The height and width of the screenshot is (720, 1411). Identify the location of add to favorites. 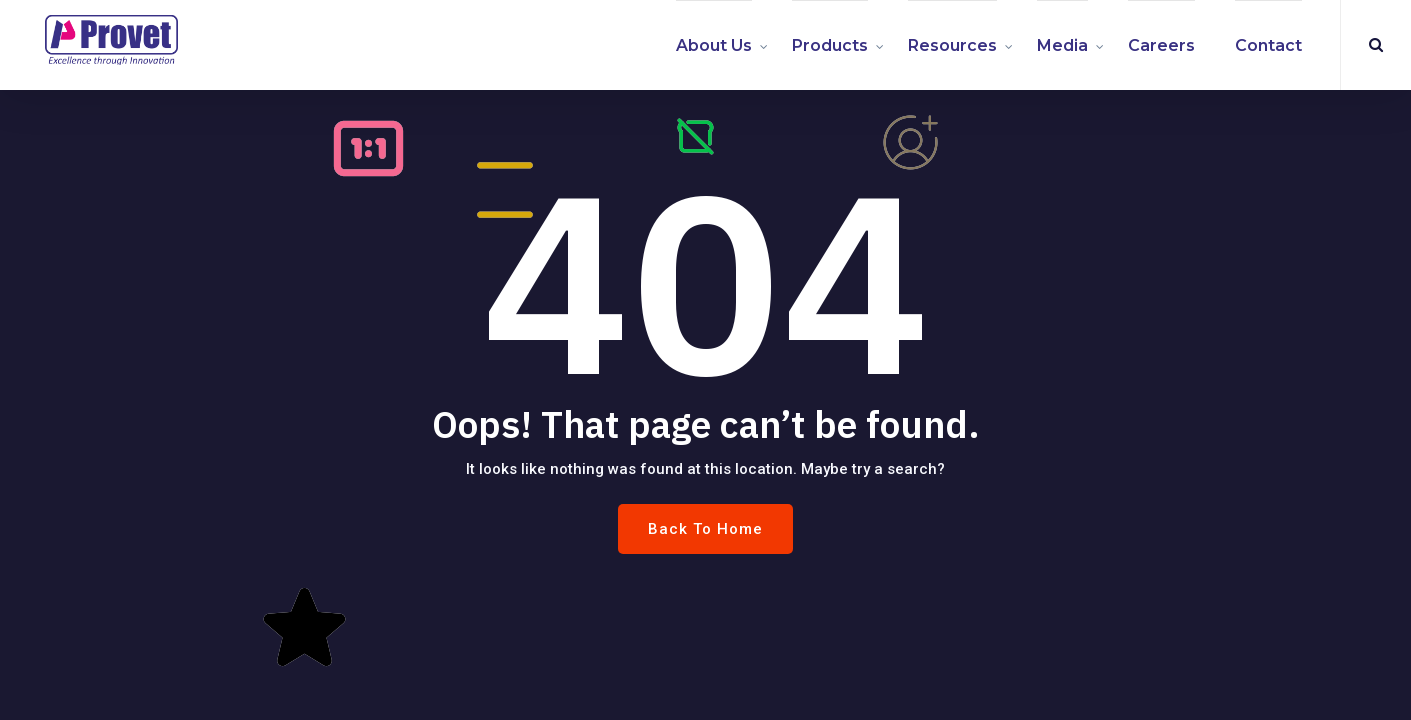
(304, 627).